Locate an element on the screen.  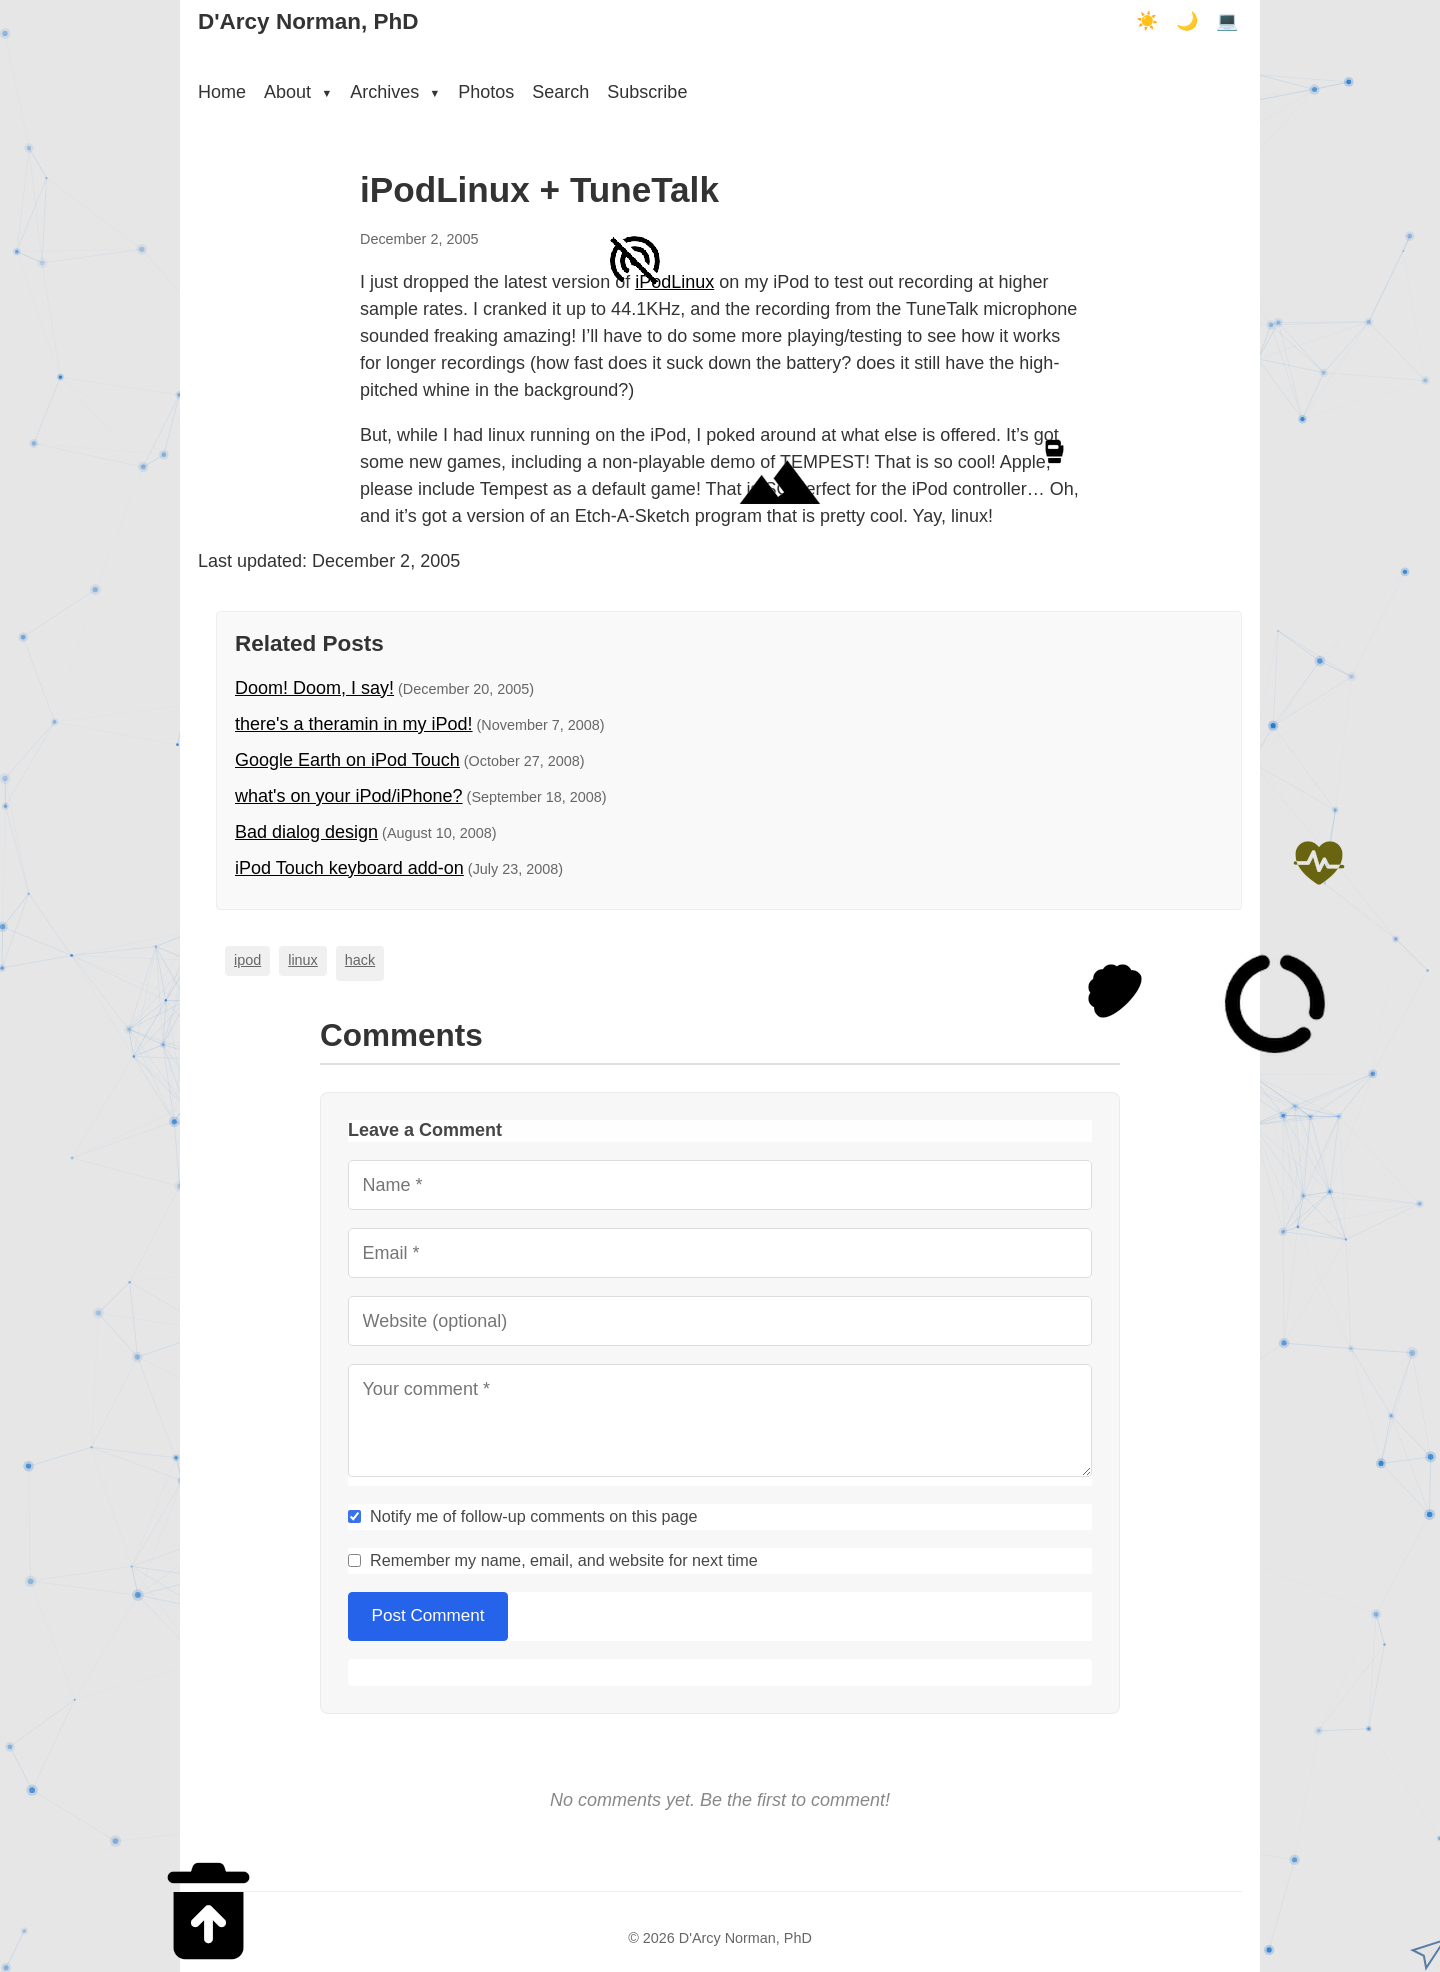
access martial arts or combat sports content is located at coordinates (1054, 451).